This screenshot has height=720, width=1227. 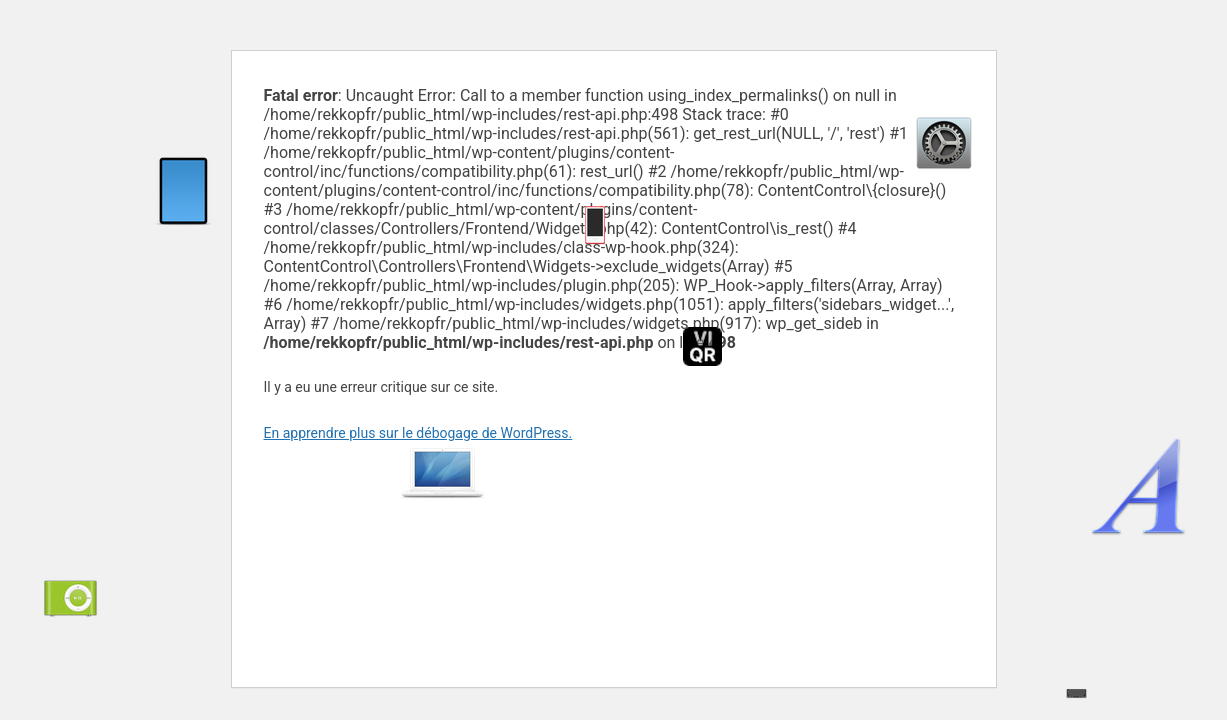 I want to click on access font library or text styles, so click(x=1138, y=488).